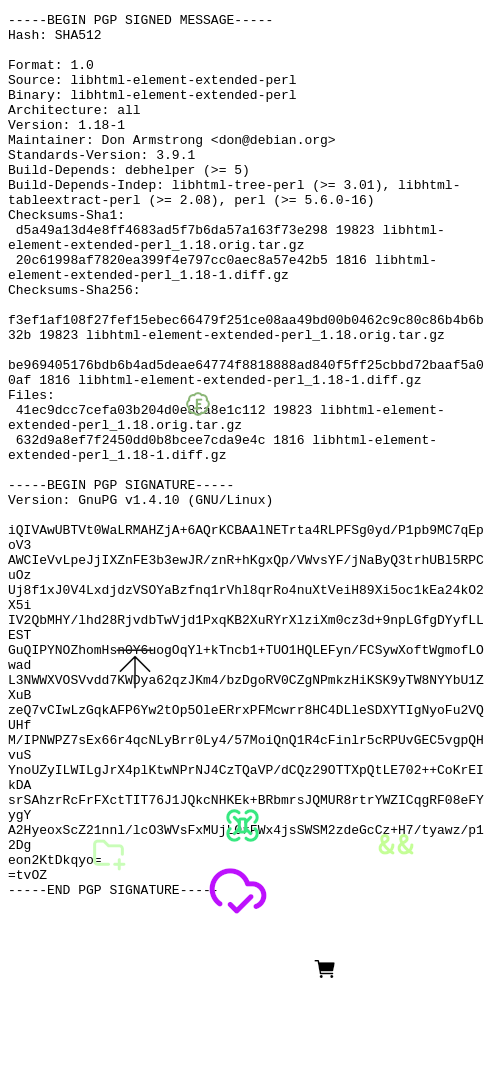 This screenshot has height=1088, width=492. What do you see at coordinates (325, 969) in the screenshot?
I see `view your shopping cart` at bounding box center [325, 969].